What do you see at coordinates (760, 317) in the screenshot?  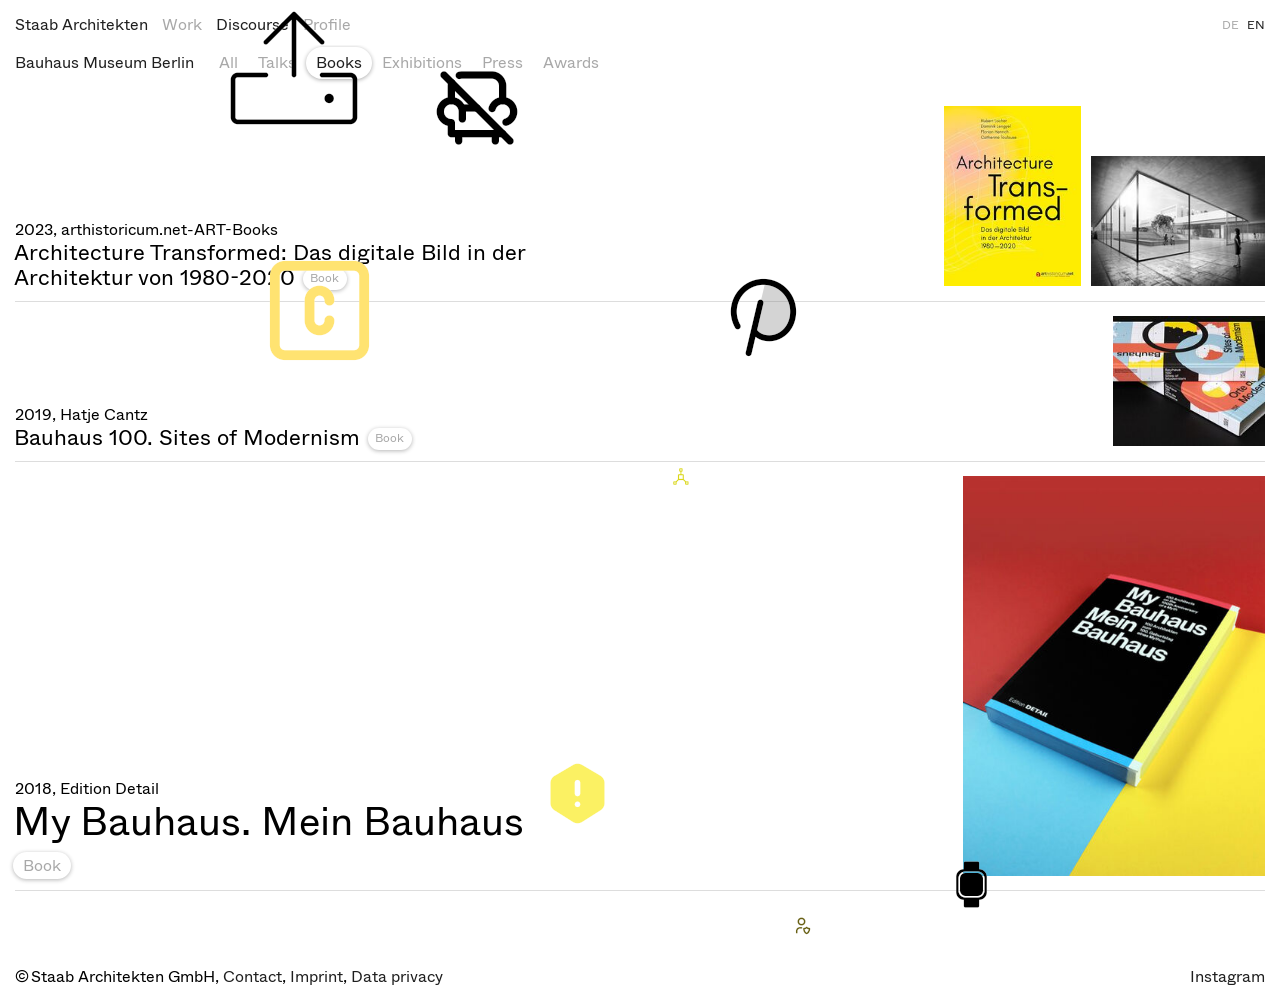 I see `open Pinterest app` at bounding box center [760, 317].